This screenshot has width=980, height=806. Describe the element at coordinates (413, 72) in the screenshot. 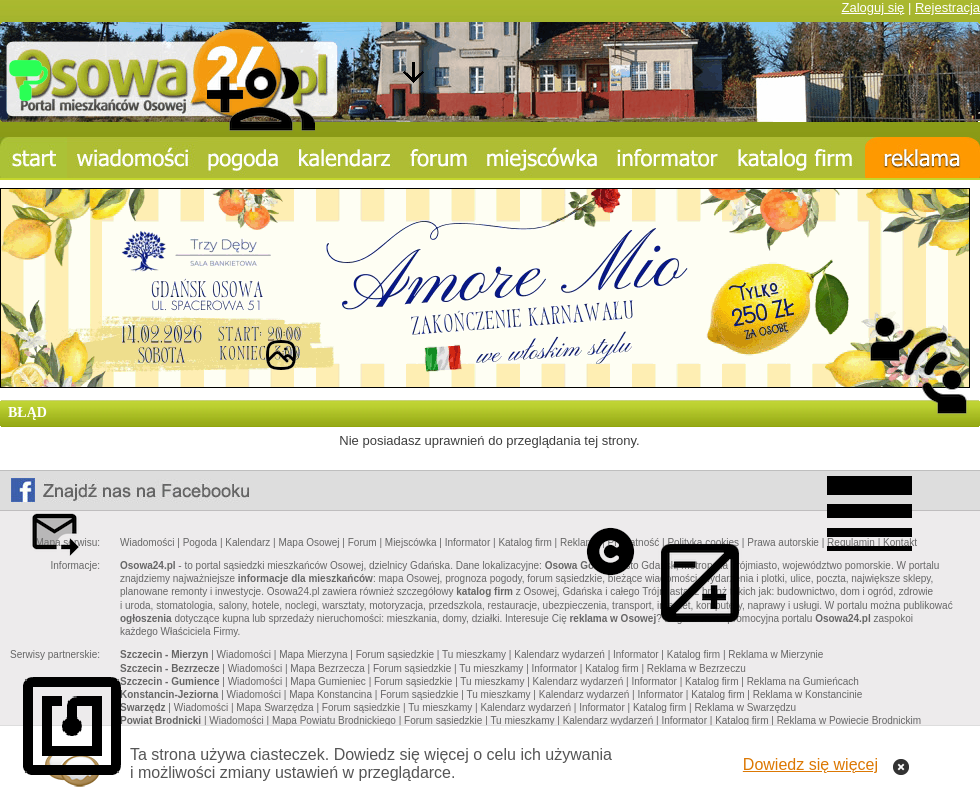

I see `scroll down or view more content` at that location.